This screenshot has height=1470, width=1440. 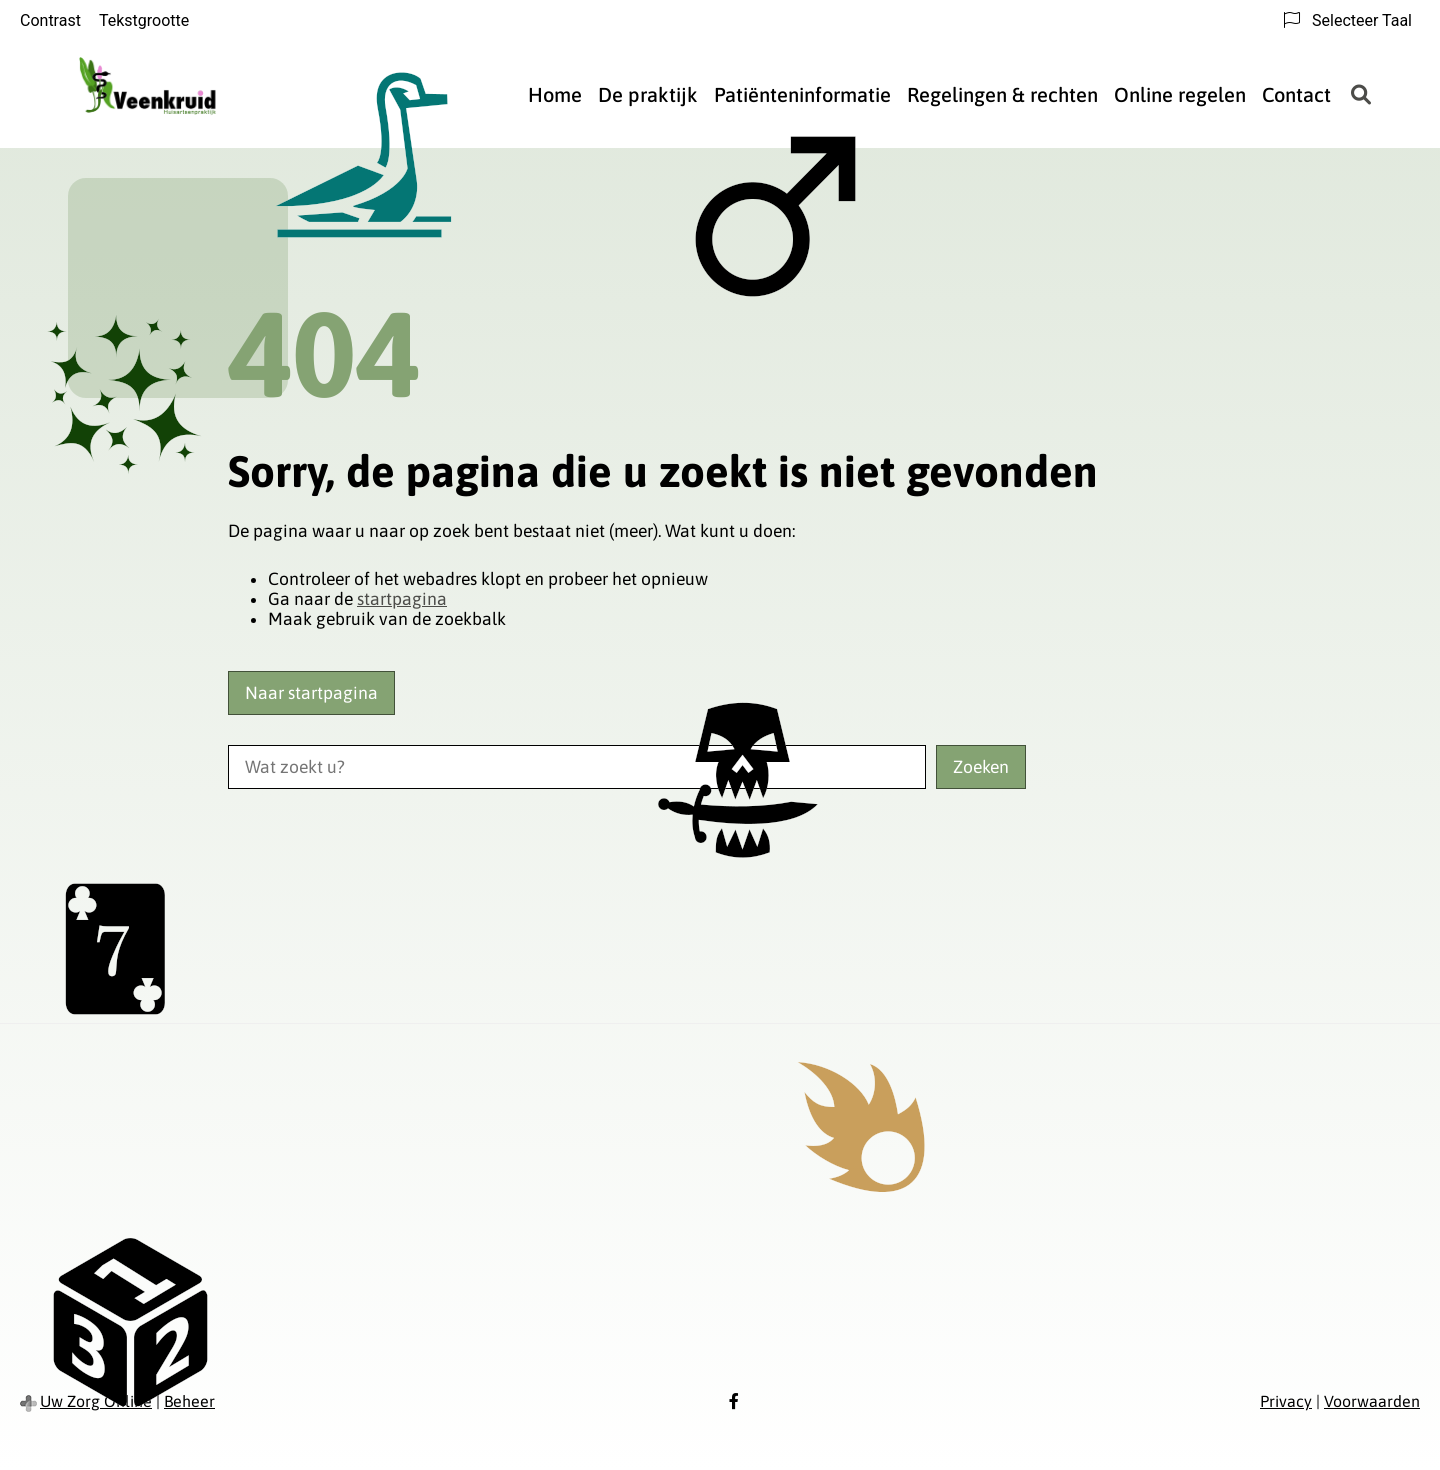 What do you see at coordinates (775, 216) in the screenshot?
I see `indicates male gender option` at bounding box center [775, 216].